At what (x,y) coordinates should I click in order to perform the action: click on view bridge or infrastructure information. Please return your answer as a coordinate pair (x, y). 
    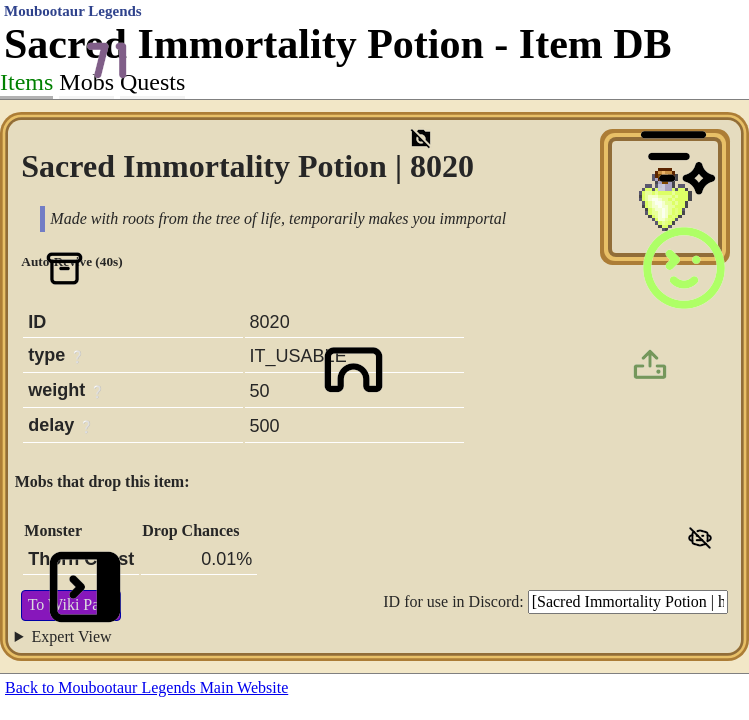
    Looking at the image, I should click on (353, 366).